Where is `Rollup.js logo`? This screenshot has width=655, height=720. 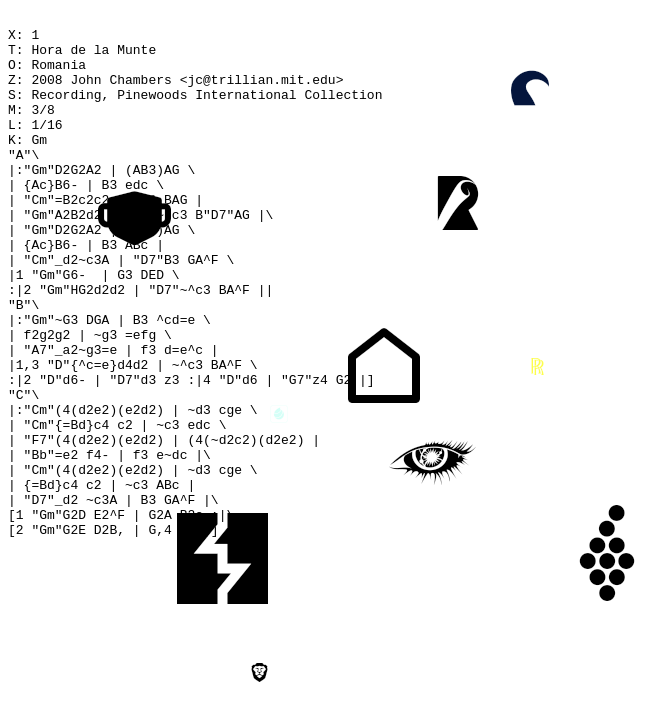 Rollup.js logo is located at coordinates (458, 203).